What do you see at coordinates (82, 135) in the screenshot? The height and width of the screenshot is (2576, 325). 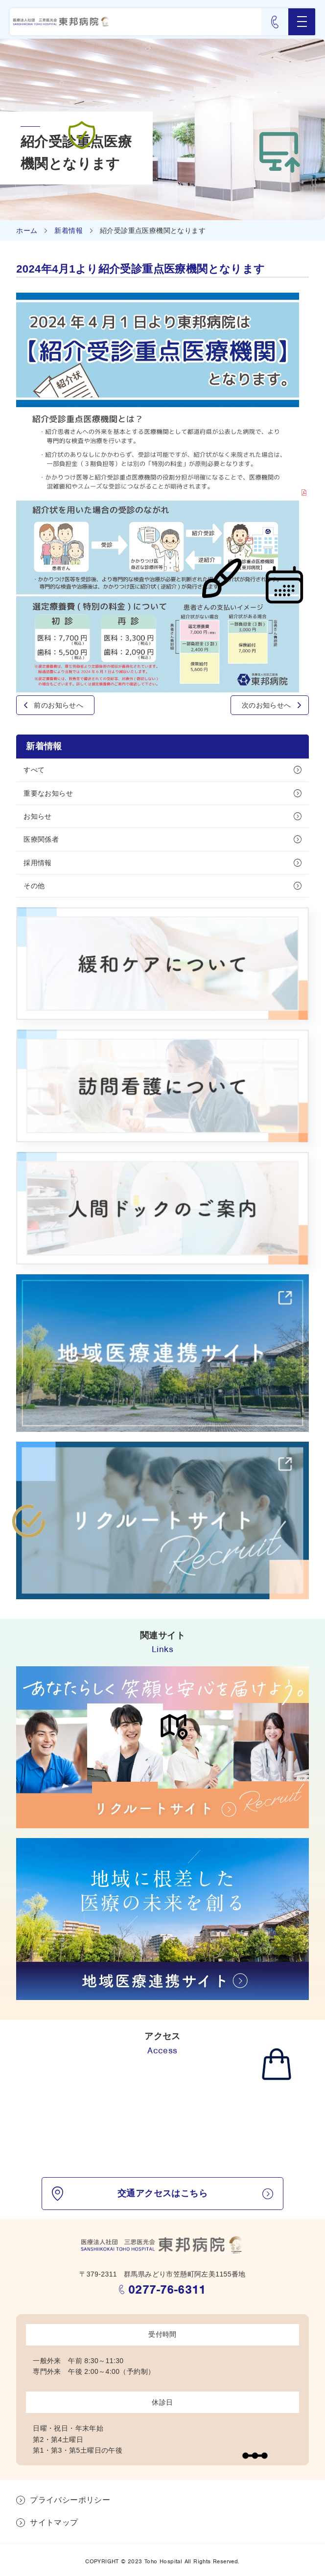 I see `indicates verified security or protection status` at bounding box center [82, 135].